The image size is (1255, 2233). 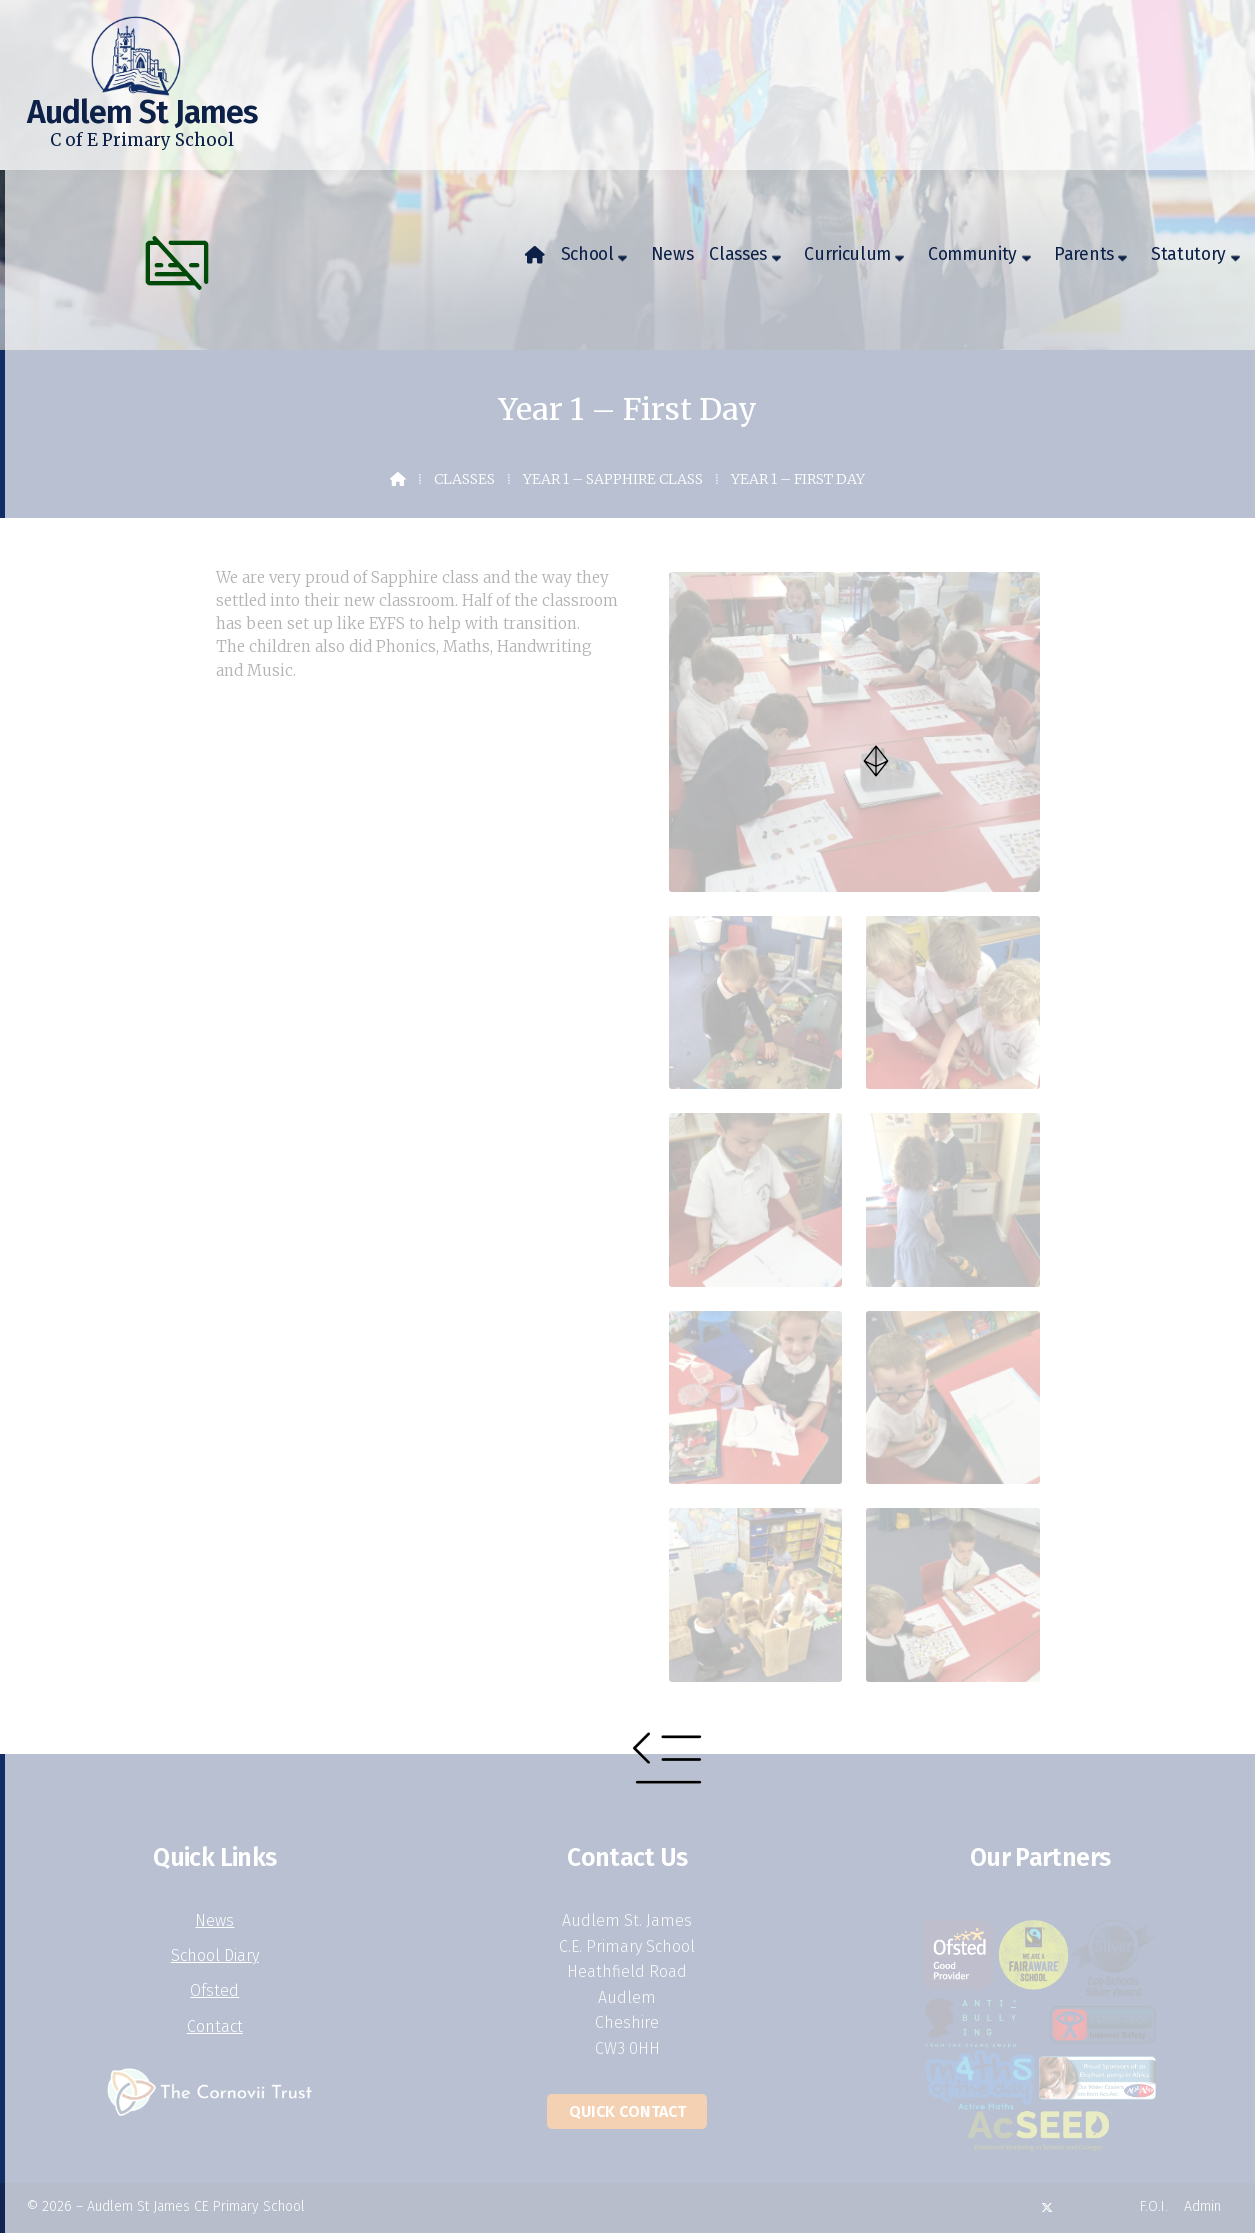 What do you see at coordinates (177, 263) in the screenshot?
I see `disable subtitles or closed captions` at bounding box center [177, 263].